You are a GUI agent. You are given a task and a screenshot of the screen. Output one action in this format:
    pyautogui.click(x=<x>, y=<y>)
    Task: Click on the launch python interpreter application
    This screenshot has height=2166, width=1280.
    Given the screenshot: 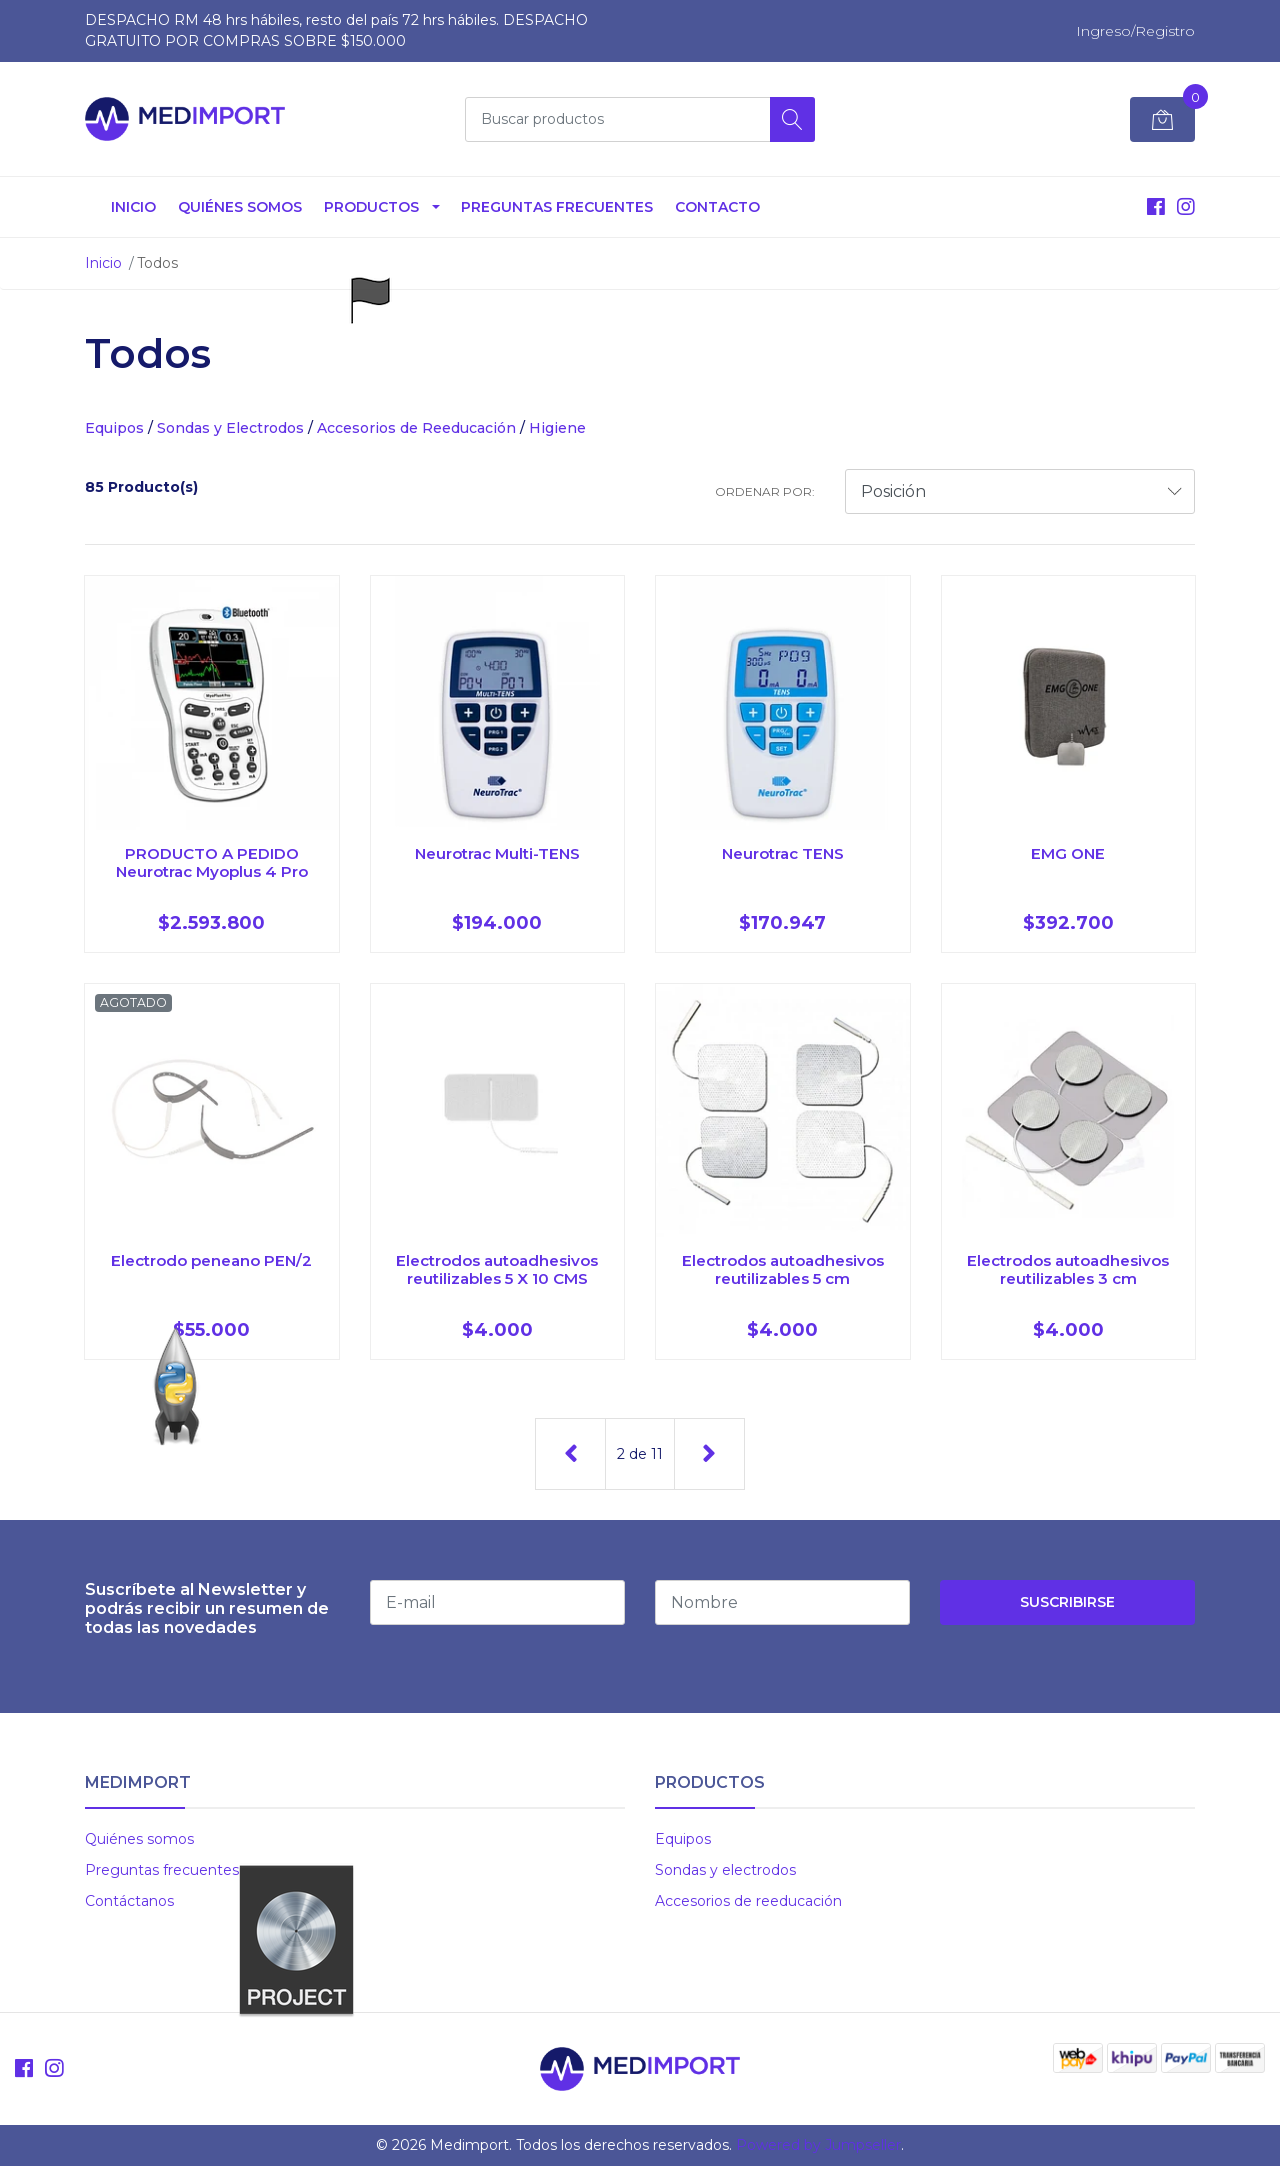 What is the action you would take?
    pyautogui.click(x=176, y=1386)
    